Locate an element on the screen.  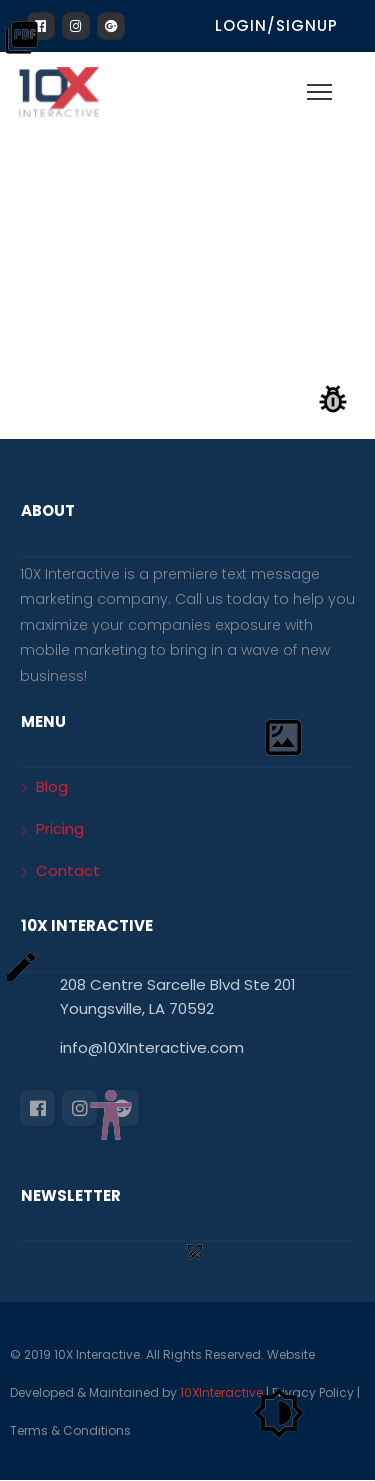
find pest control services nearby is located at coordinates (333, 399).